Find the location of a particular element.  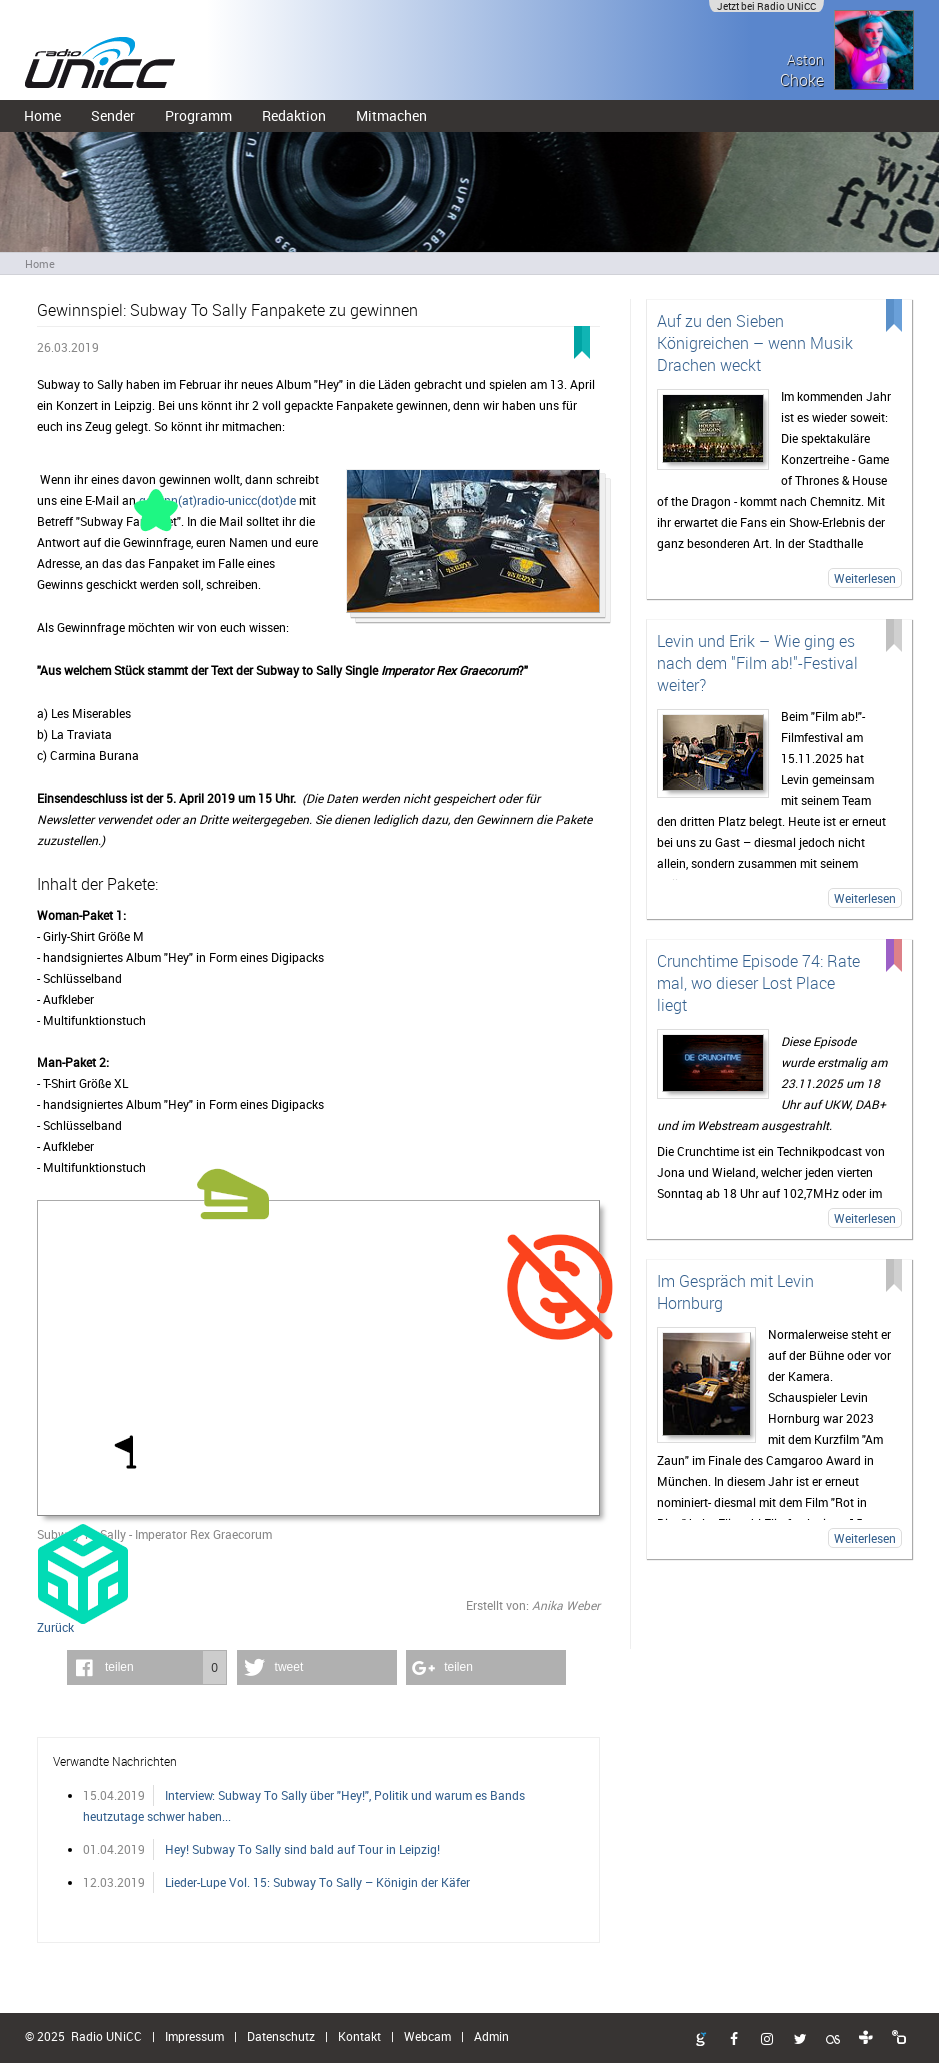

add to favorites is located at coordinates (156, 511).